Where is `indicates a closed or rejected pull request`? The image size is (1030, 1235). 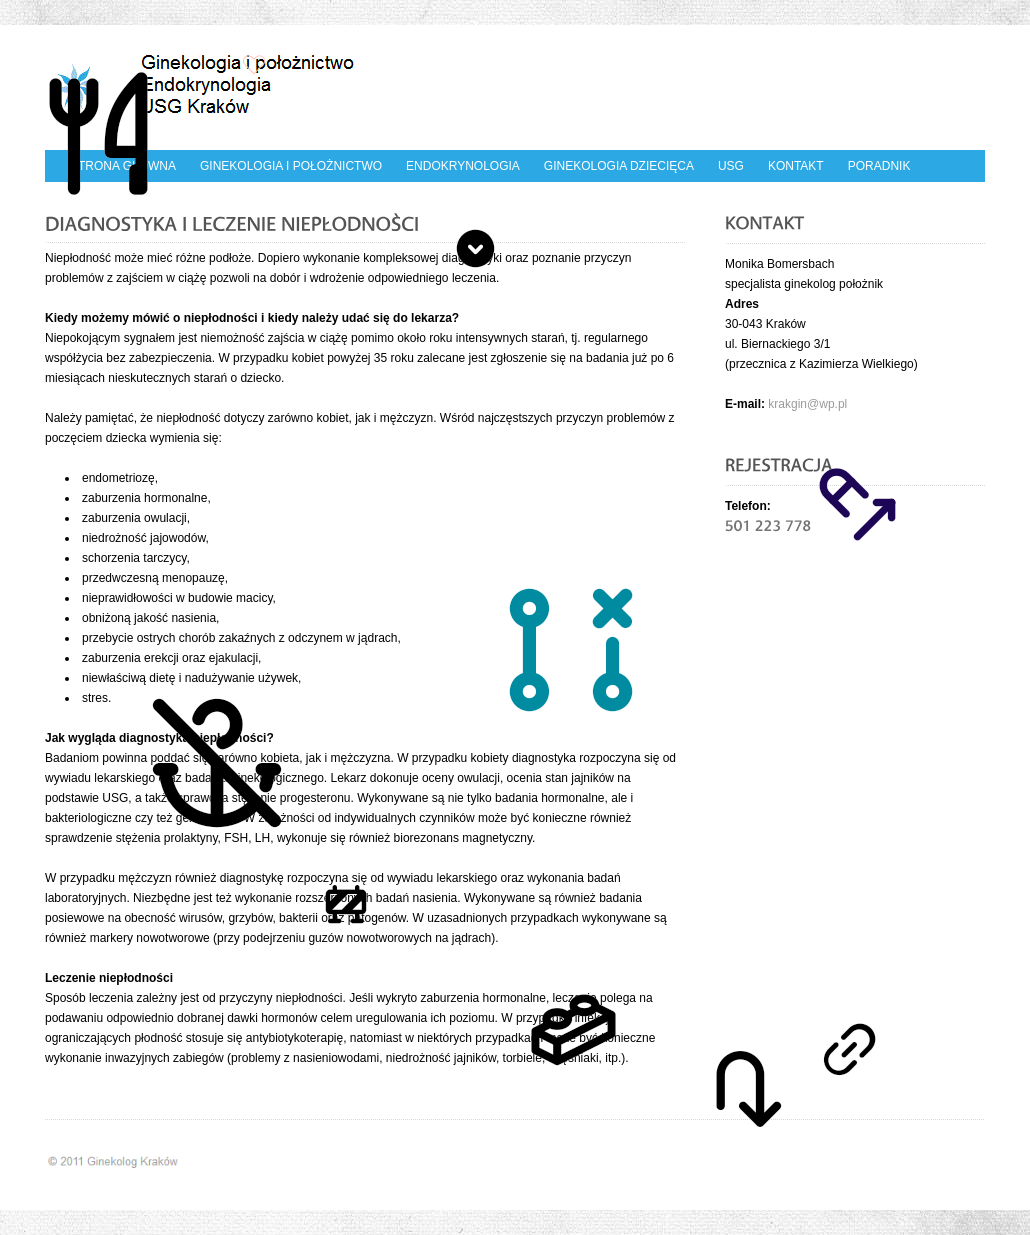 indicates a closed or rejected pull request is located at coordinates (571, 650).